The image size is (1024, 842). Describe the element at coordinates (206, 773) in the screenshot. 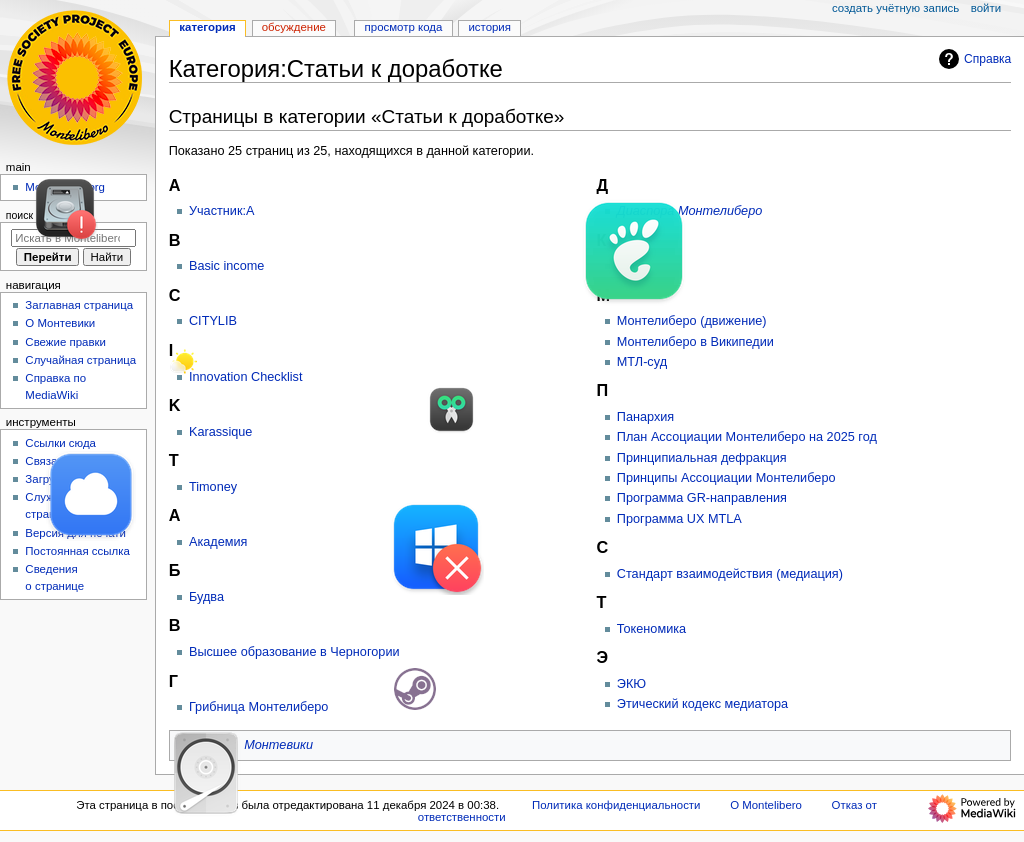

I see `open disk management utility` at that location.